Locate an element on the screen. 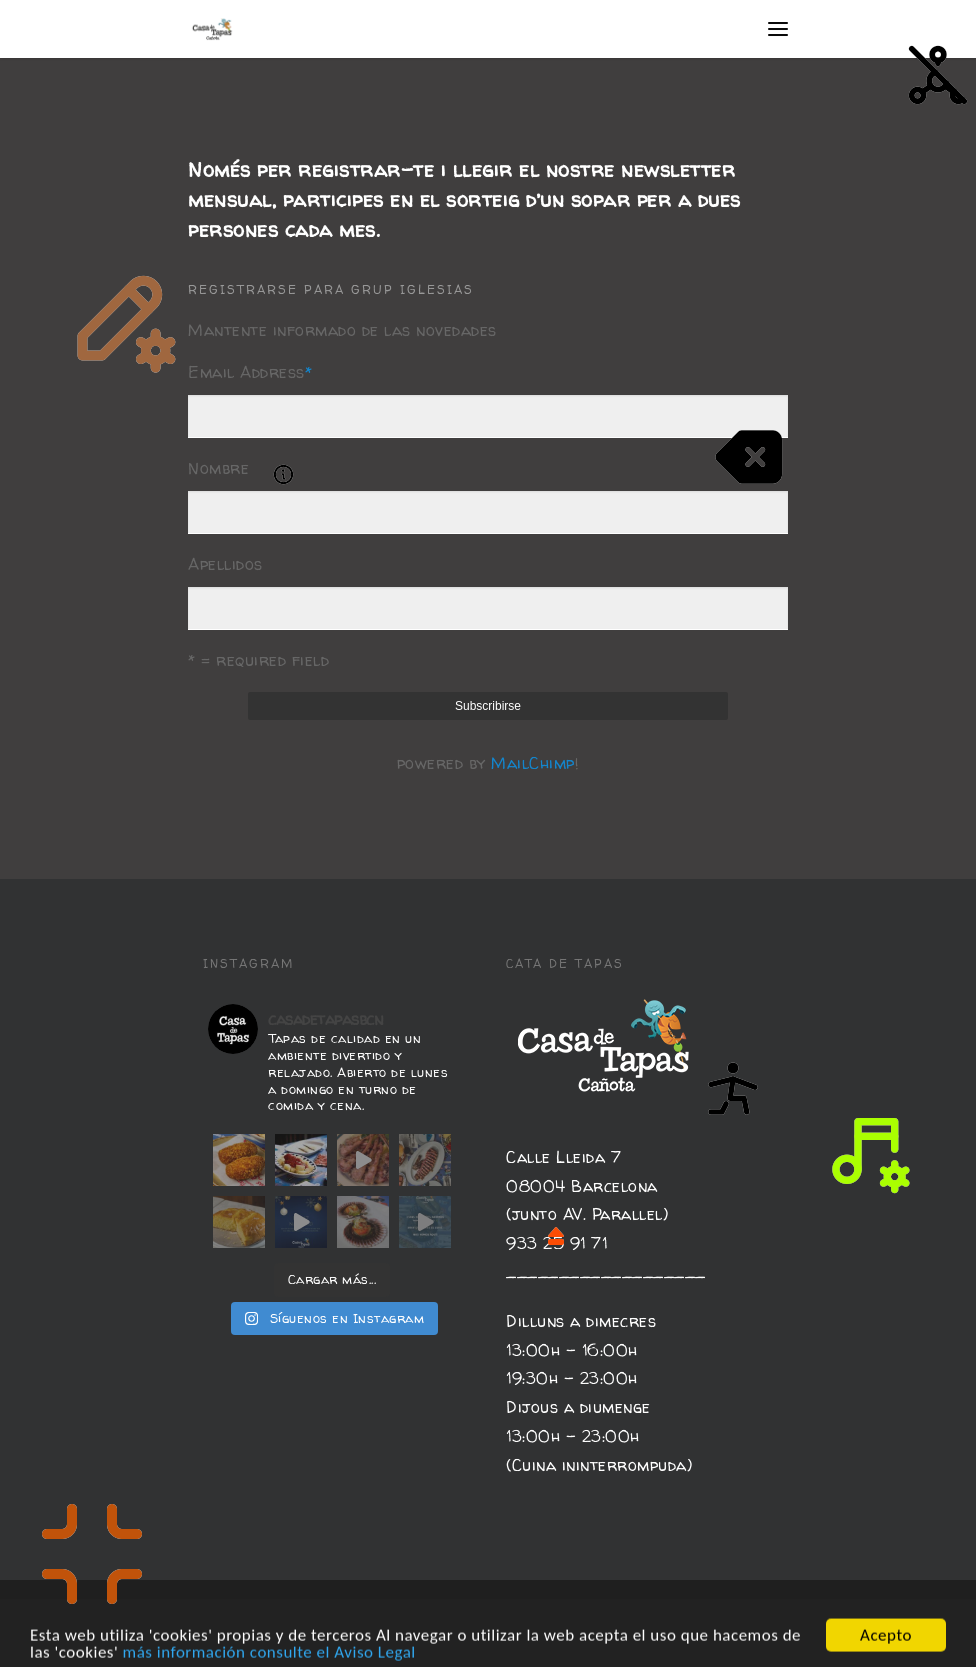 This screenshot has height=1667, width=976. disable social sharing features is located at coordinates (938, 75).